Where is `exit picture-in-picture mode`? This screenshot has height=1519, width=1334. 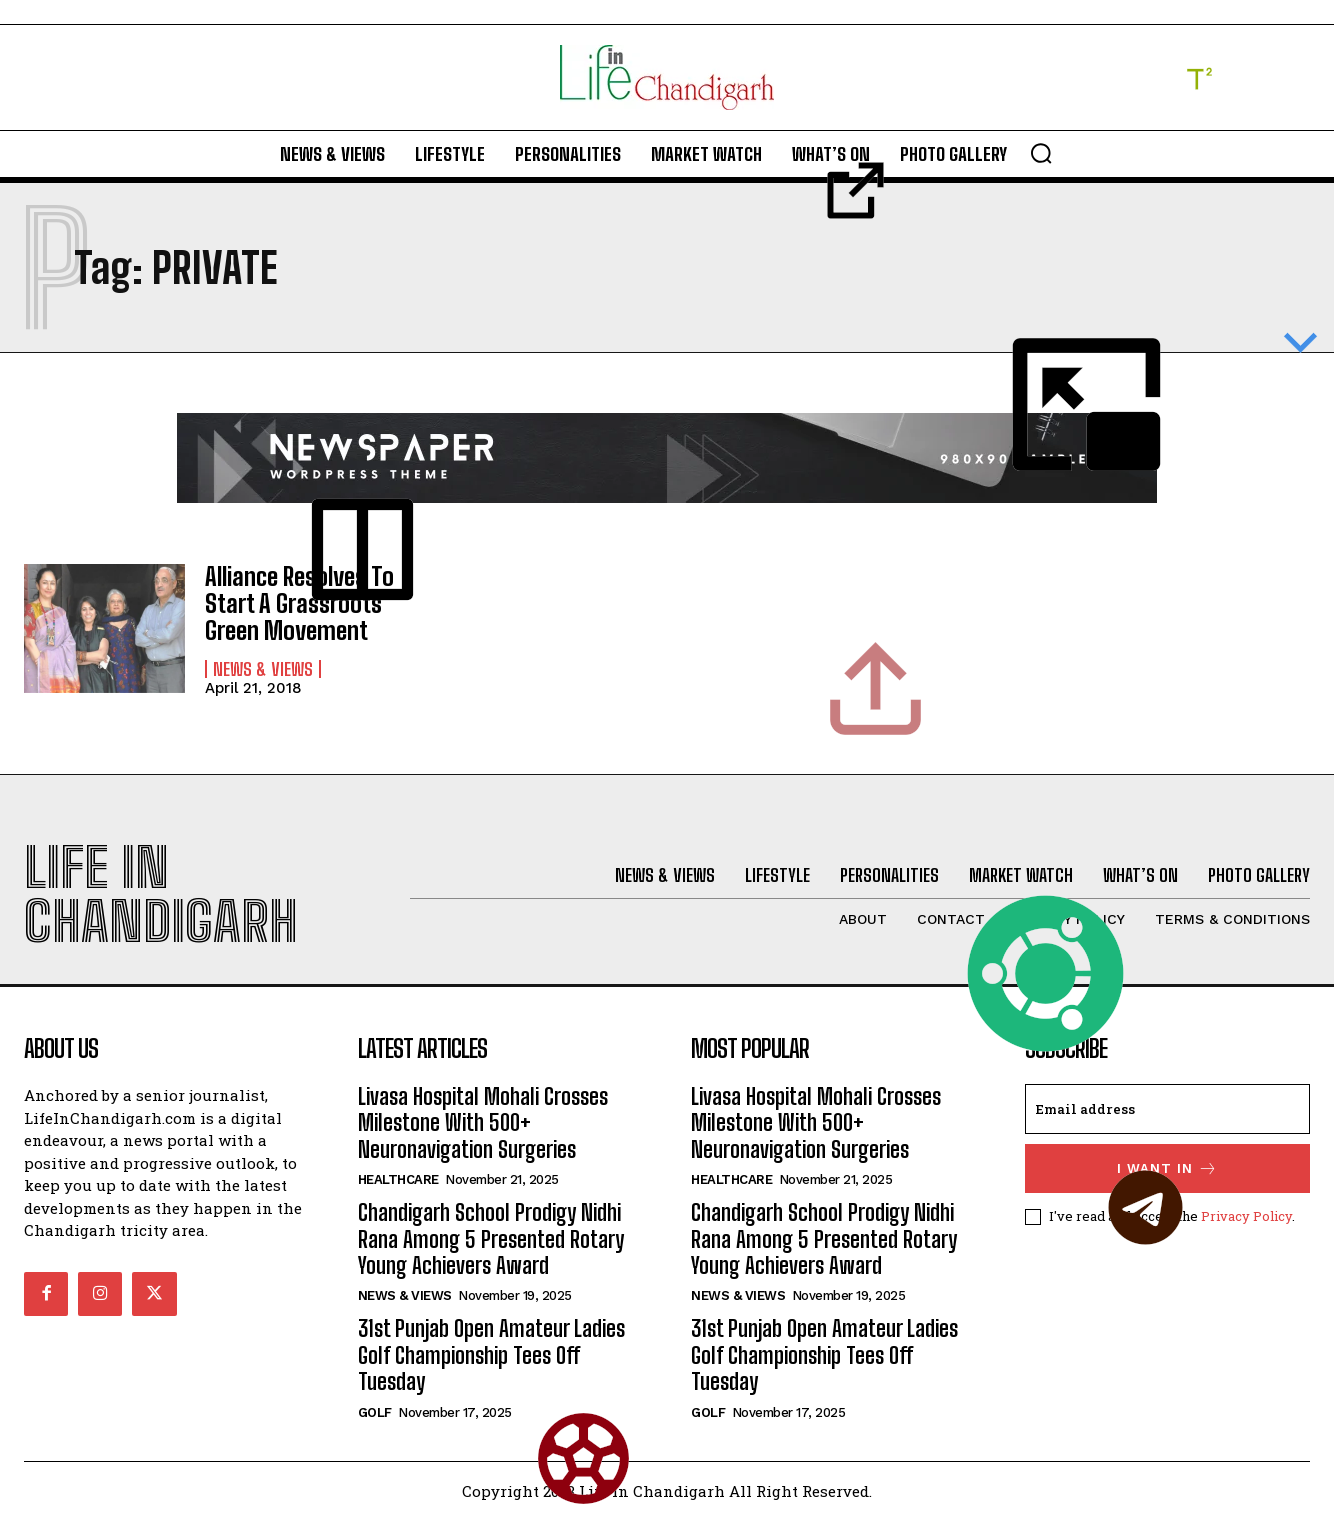 exit picture-in-picture mode is located at coordinates (1086, 404).